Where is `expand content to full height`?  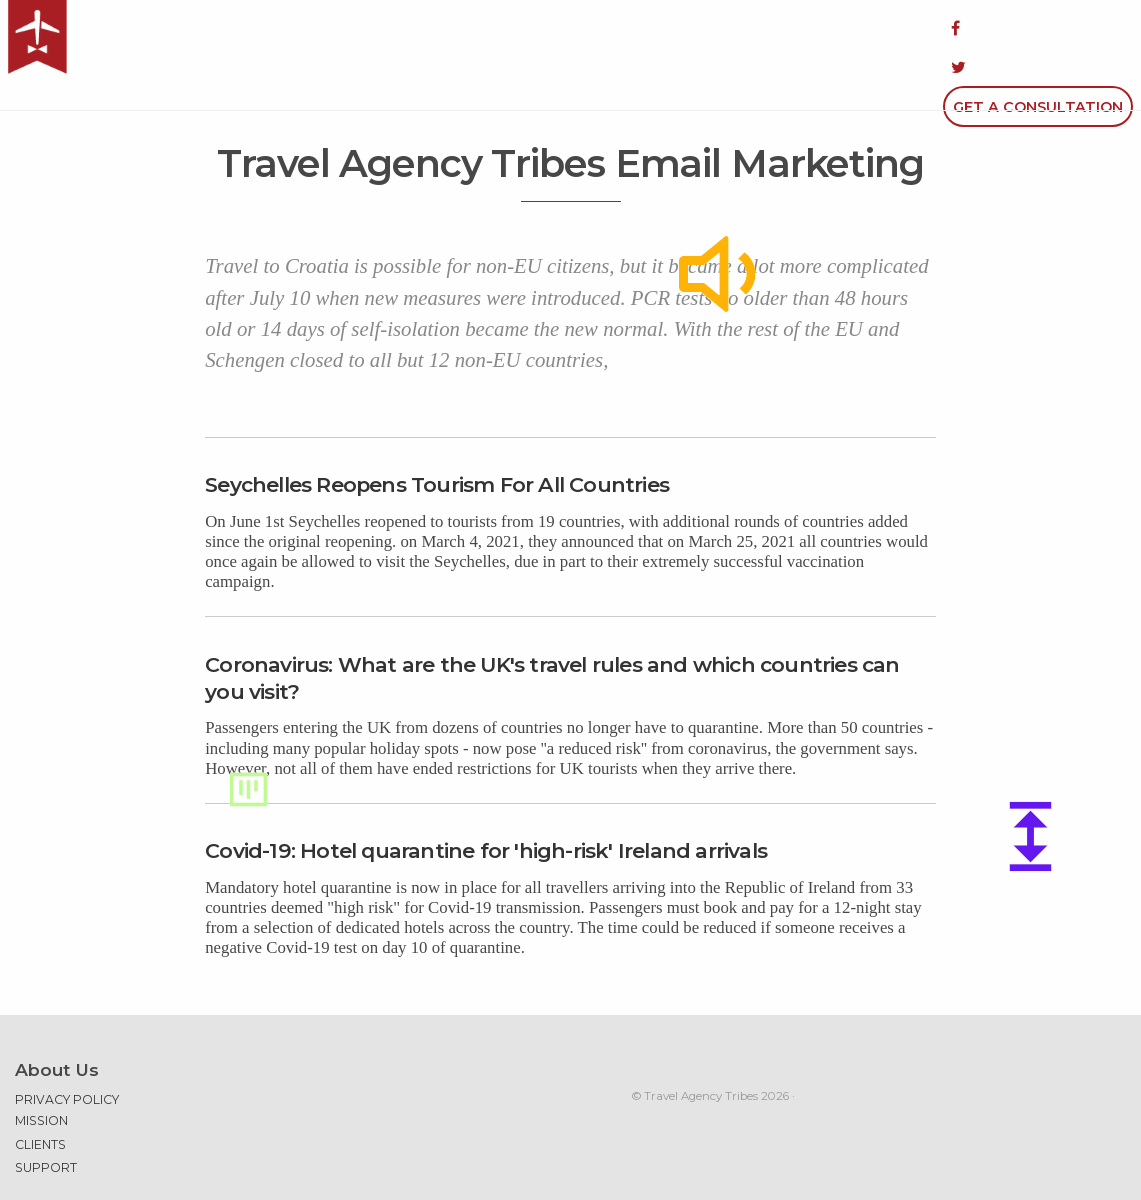
expand content to full height is located at coordinates (1030, 836).